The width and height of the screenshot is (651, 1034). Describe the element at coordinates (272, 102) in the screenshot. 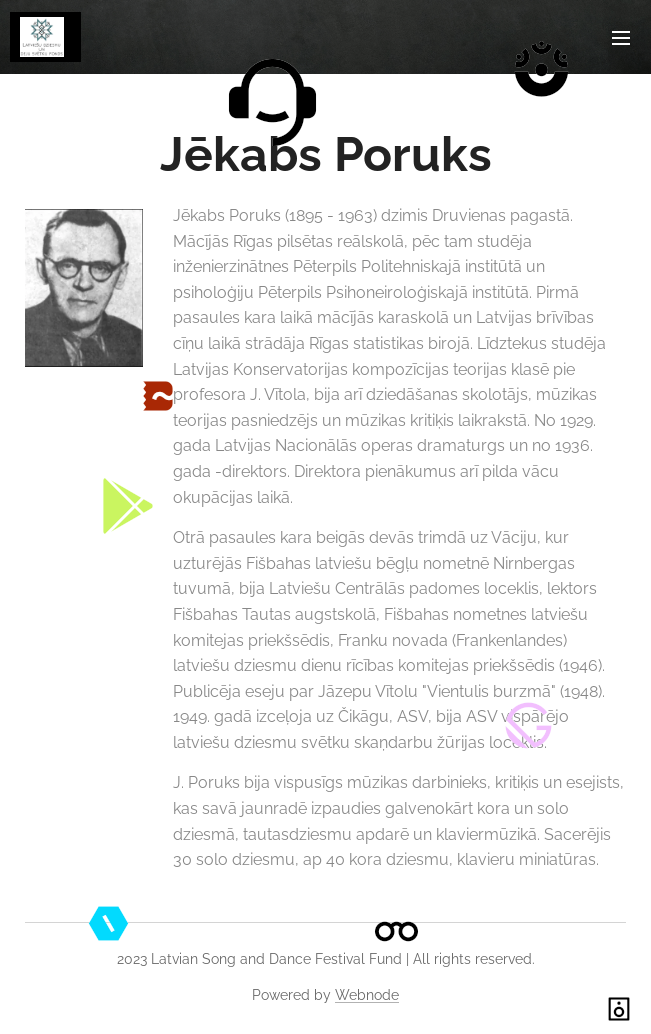

I see `contact customer support` at that location.